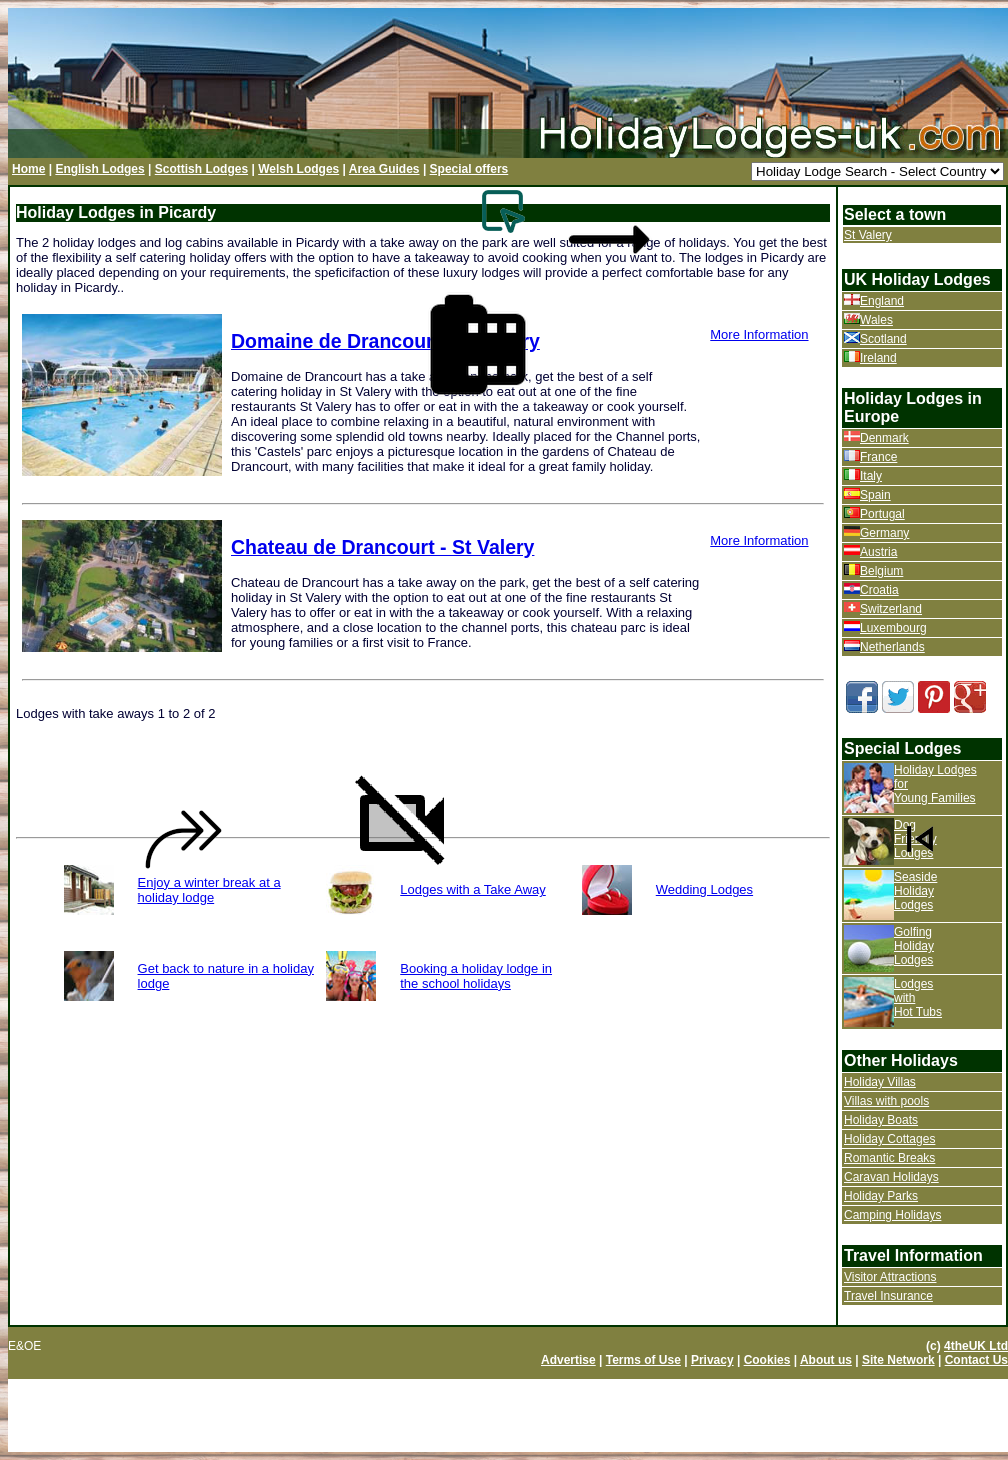 The image size is (1008, 1460). What do you see at coordinates (478, 347) in the screenshot?
I see `access photos from camera roll` at bounding box center [478, 347].